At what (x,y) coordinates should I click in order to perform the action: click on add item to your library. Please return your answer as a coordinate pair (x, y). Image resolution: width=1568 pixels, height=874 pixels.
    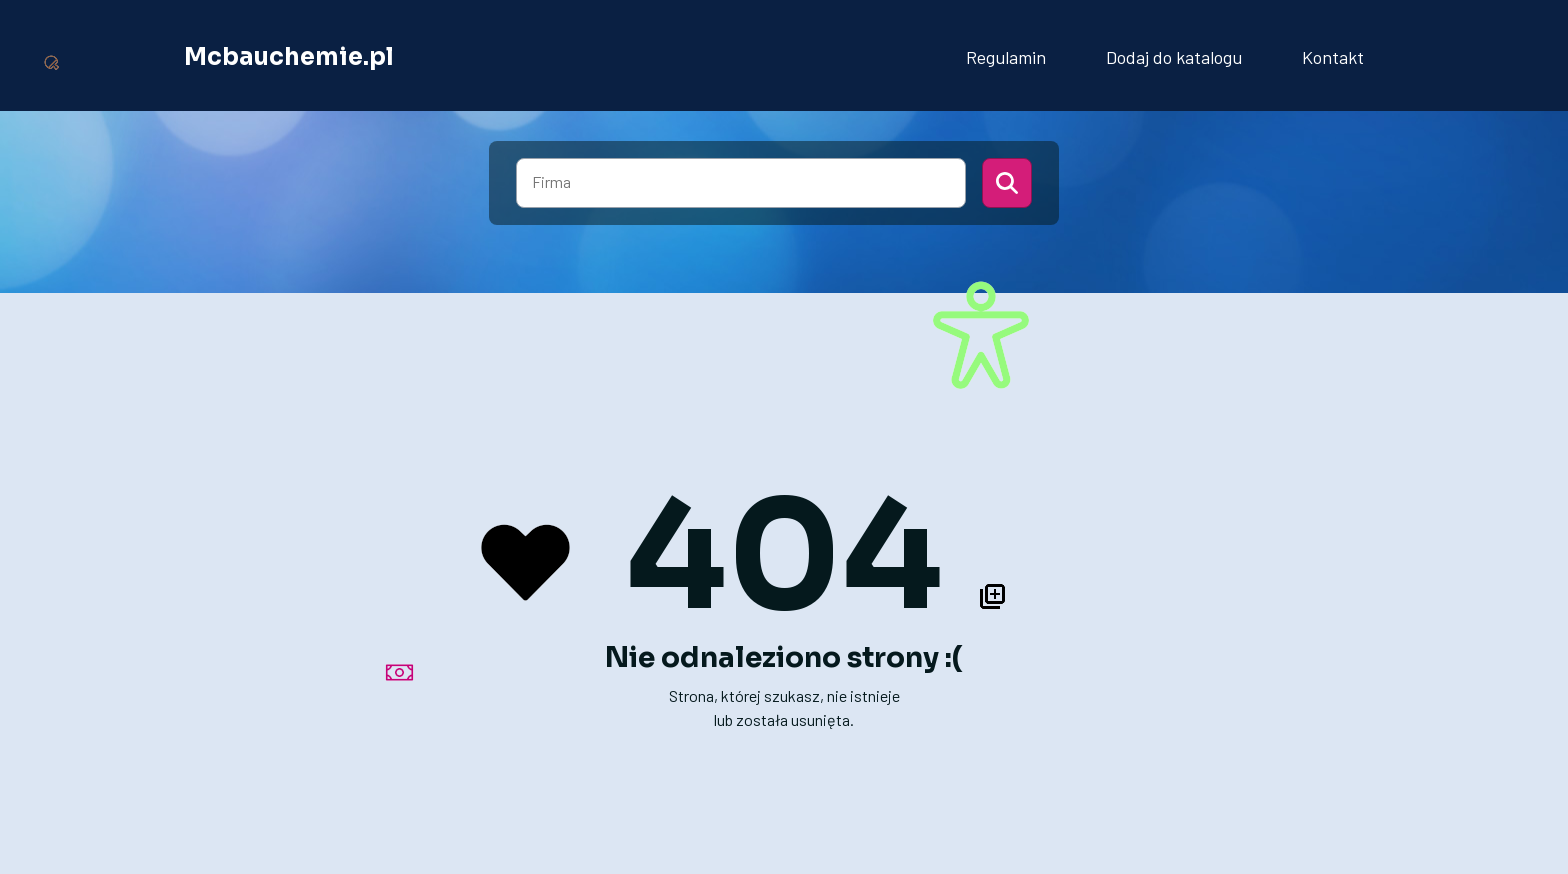
    Looking at the image, I should click on (992, 596).